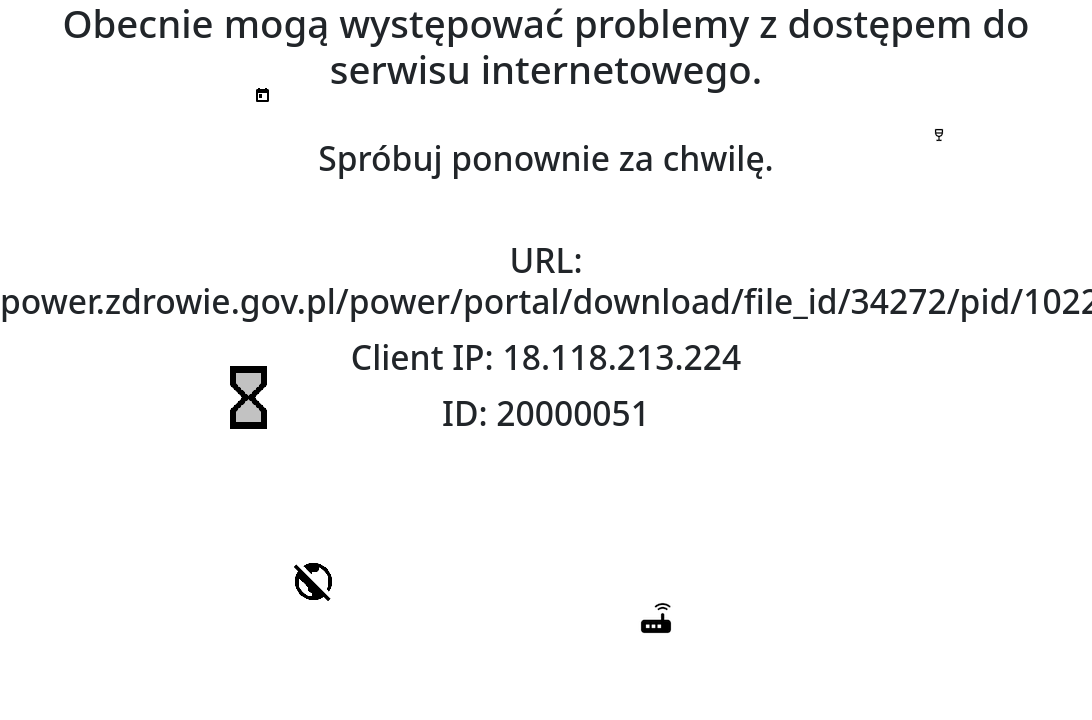 This screenshot has height=720, width=1092. Describe the element at coordinates (656, 618) in the screenshot. I see `access router or network settings` at that location.